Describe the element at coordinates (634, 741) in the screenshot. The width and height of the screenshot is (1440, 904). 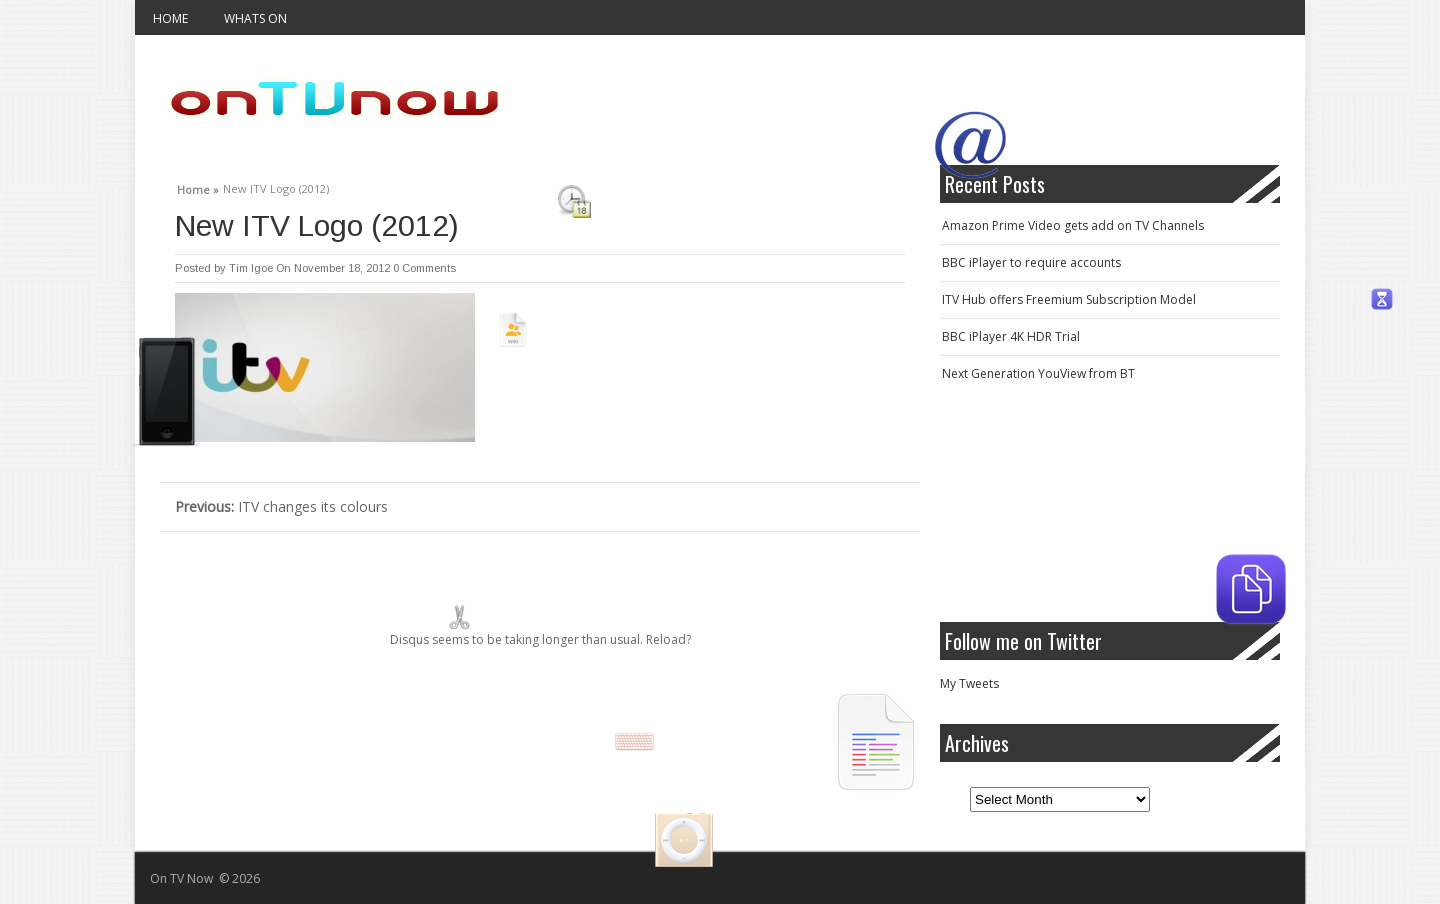
I see `bluetooth keyboard connected` at that location.